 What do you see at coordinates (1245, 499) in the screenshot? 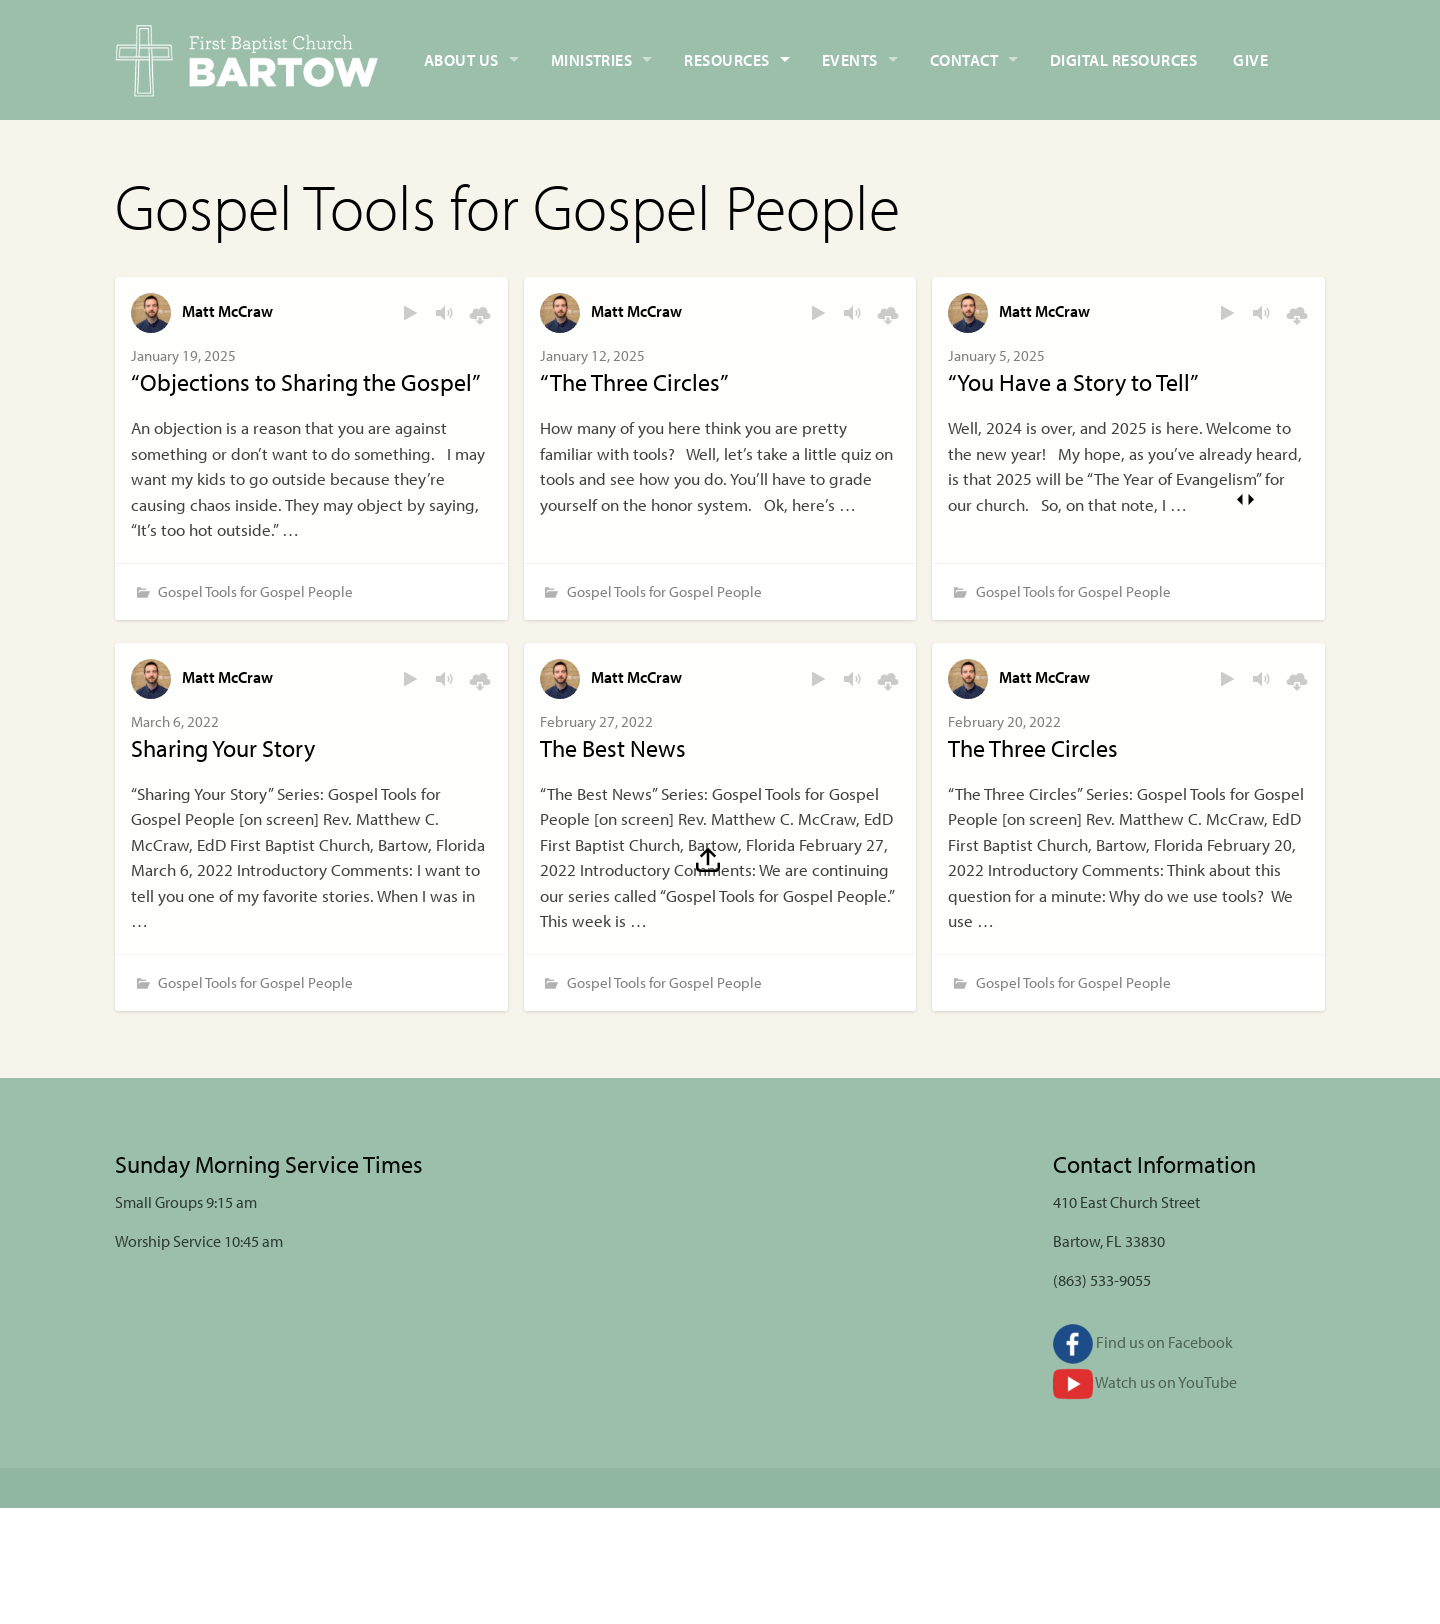
I see `expand content horizontally` at bounding box center [1245, 499].